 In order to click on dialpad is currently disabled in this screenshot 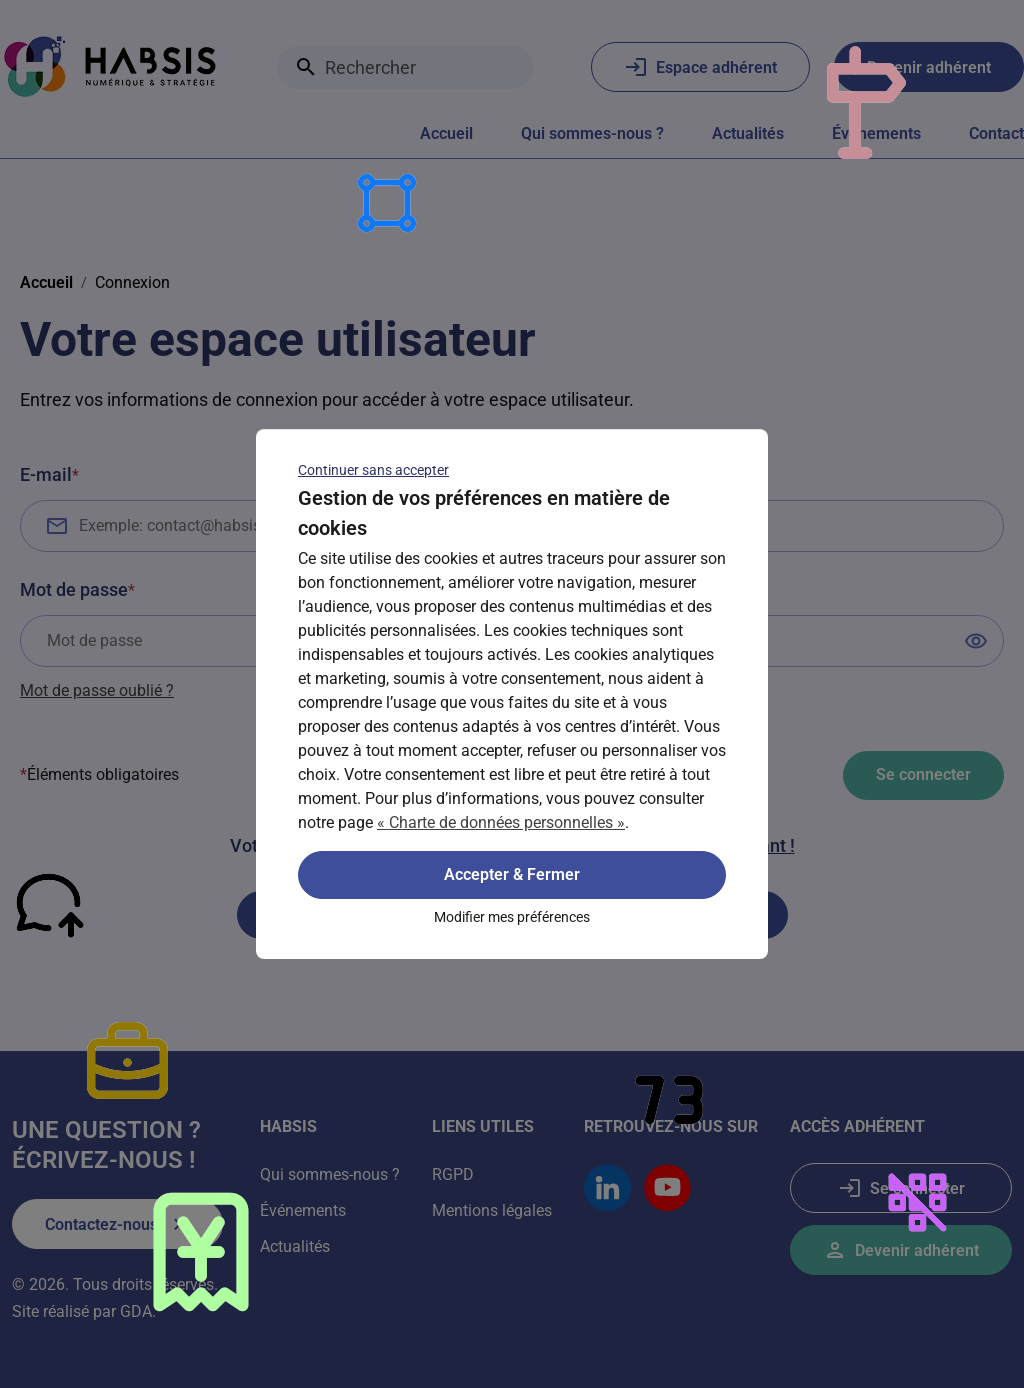, I will do `click(917, 1202)`.